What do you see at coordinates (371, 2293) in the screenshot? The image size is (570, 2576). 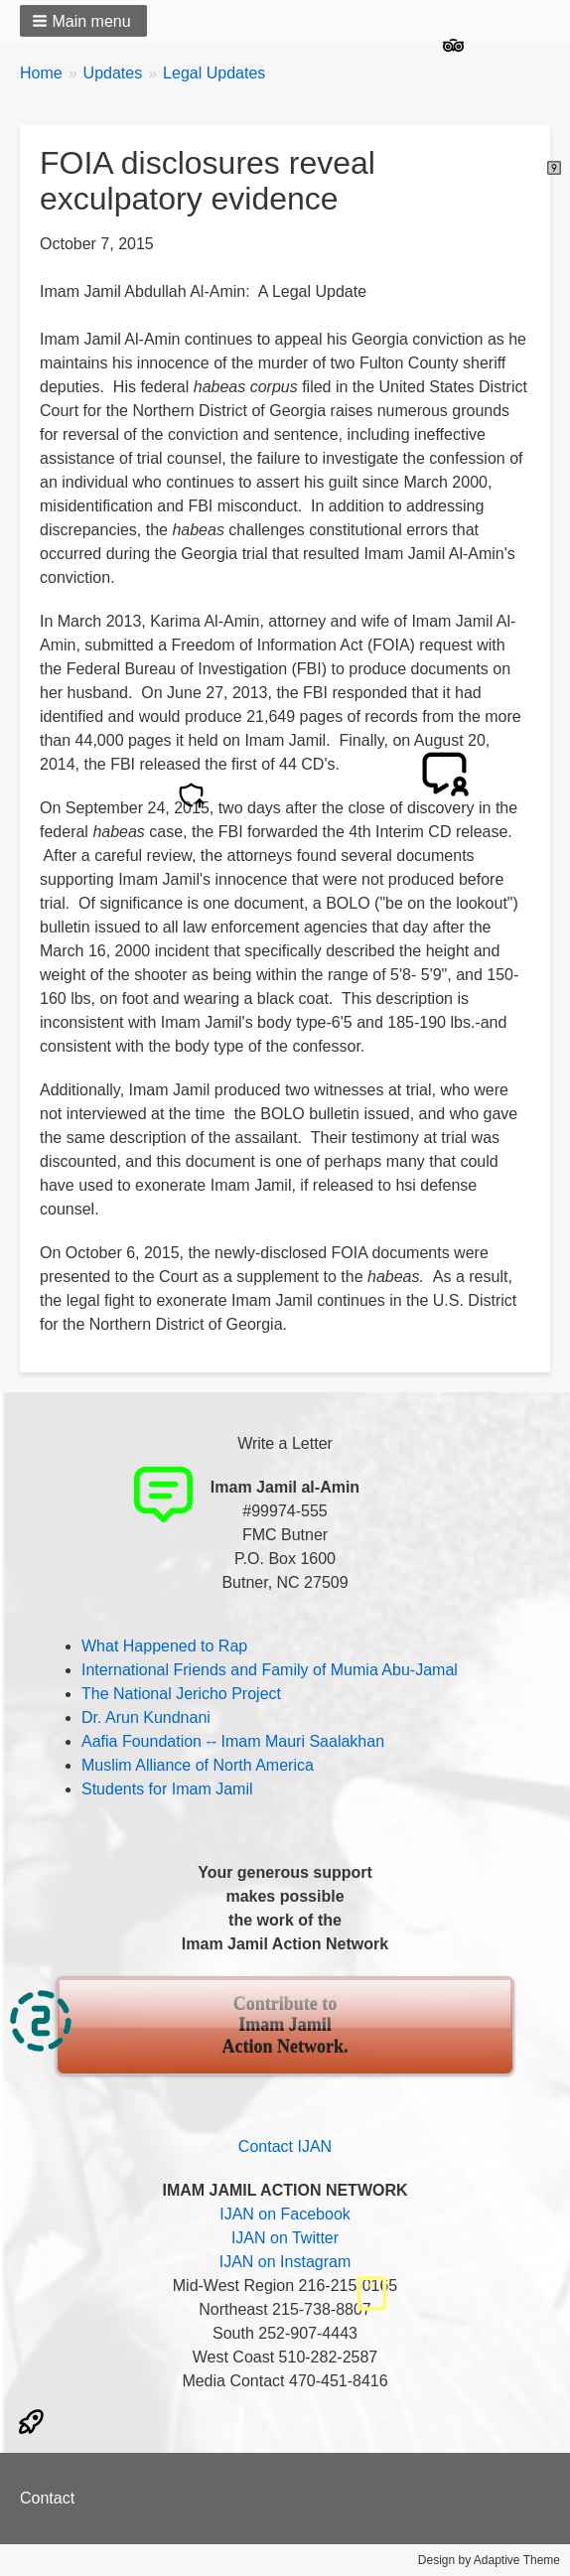 I see `tablet device with front-facing camera` at bounding box center [371, 2293].